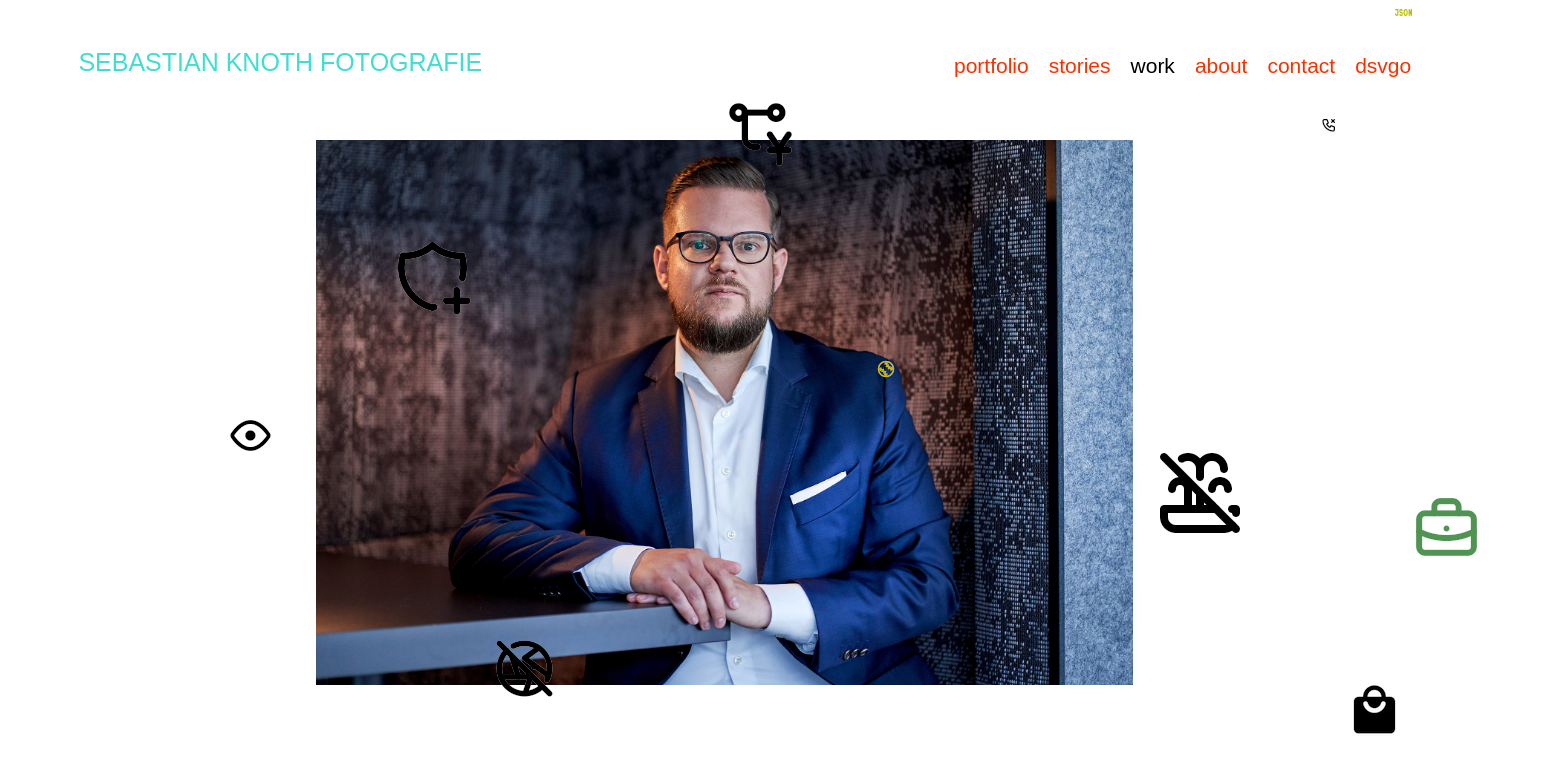  Describe the element at coordinates (524, 668) in the screenshot. I see `camera aperture disabled` at that location.